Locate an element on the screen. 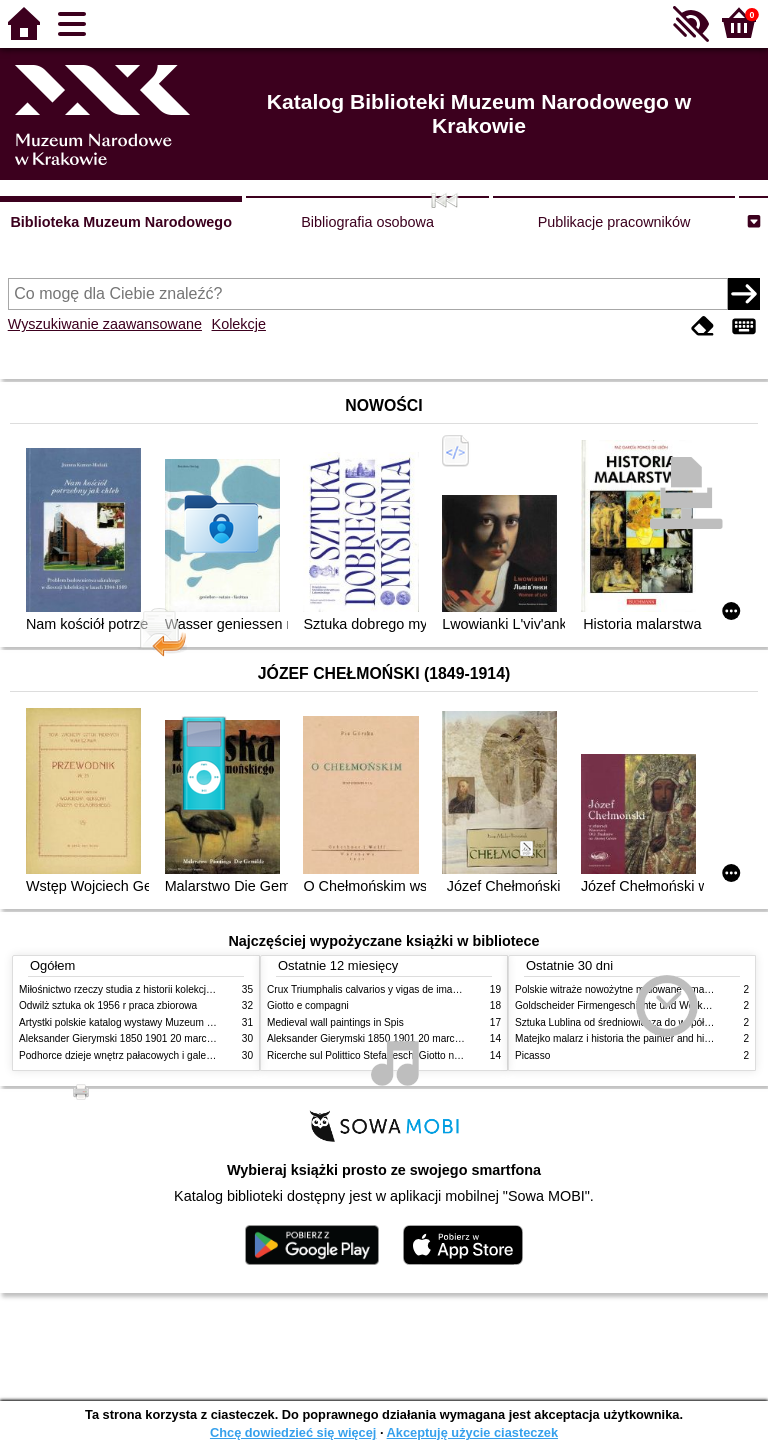  audio file type indicator is located at coordinates (396, 1063).